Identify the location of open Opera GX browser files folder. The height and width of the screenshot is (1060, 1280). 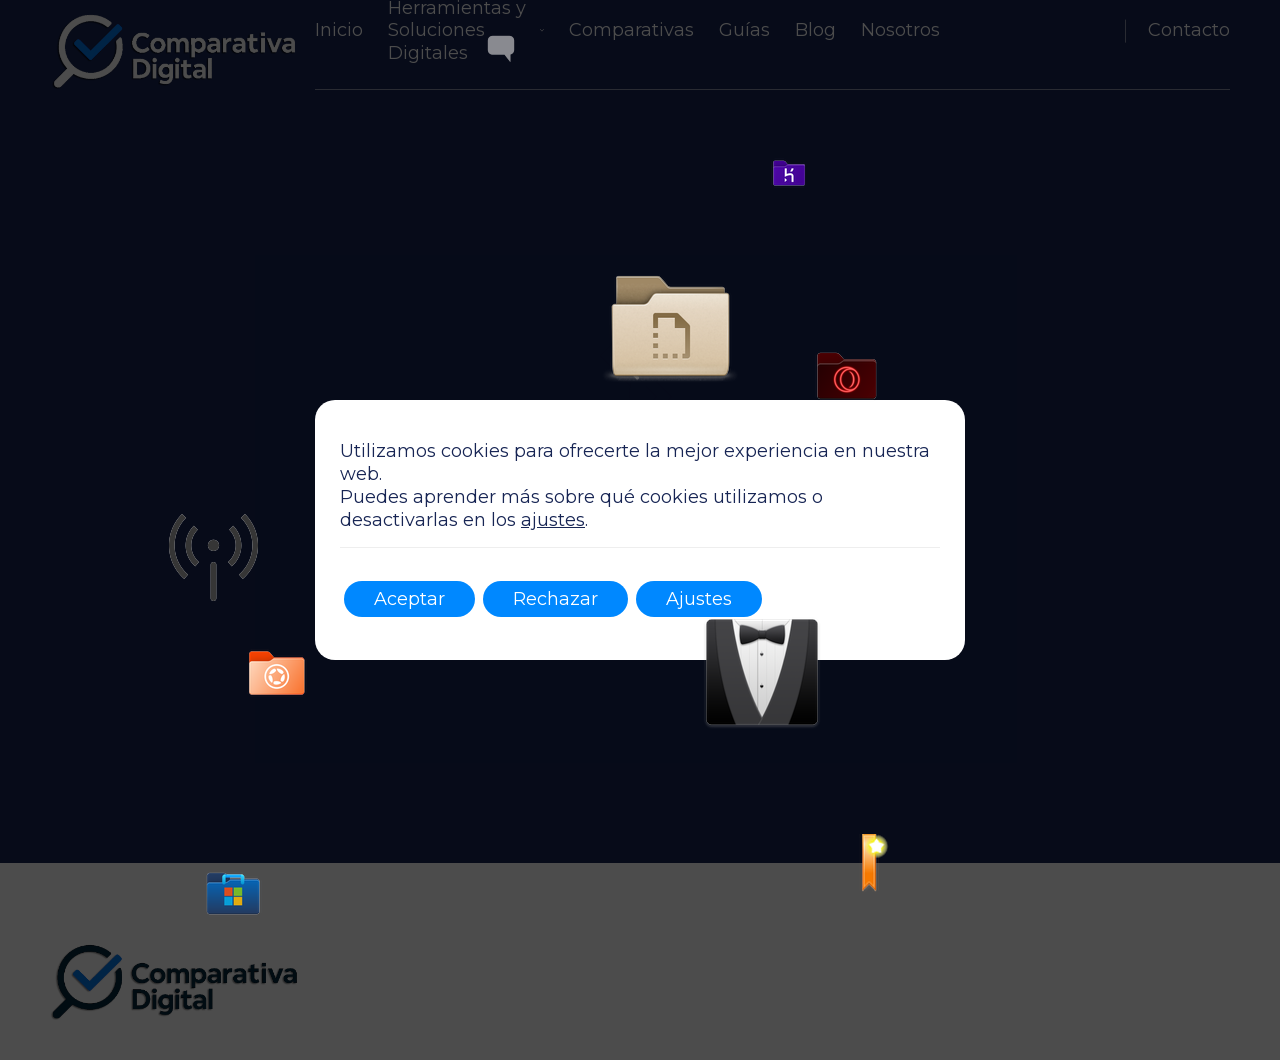
(846, 377).